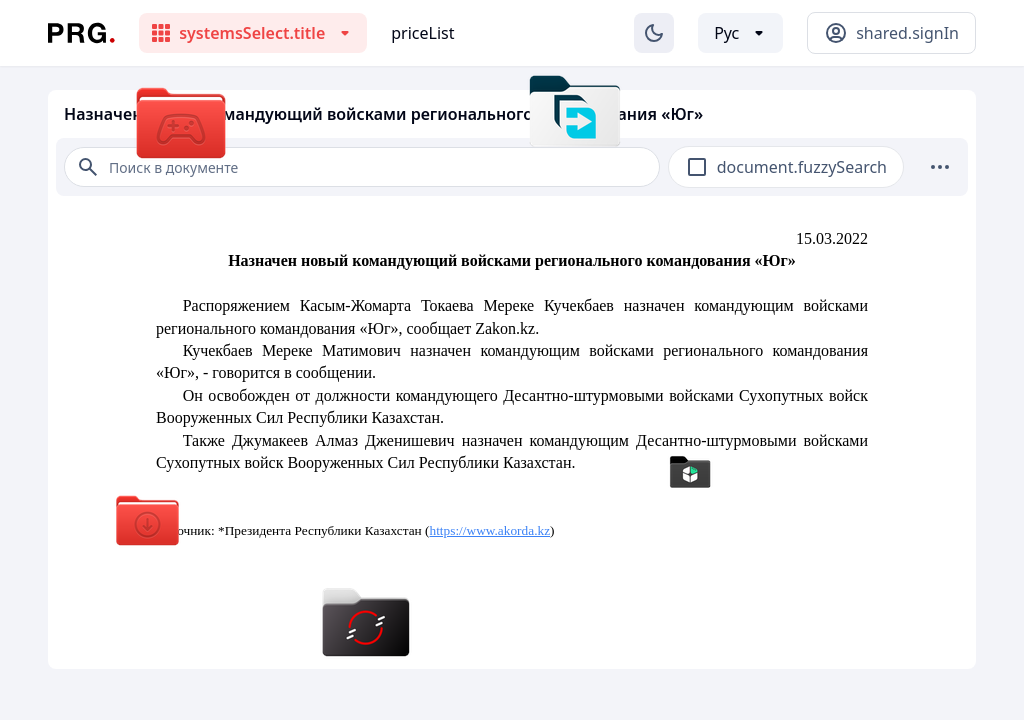 The width and height of the screenshot is (1024, 720). Describe the element at coordinates (181, 123) in the screenshot. I see `open your games folder` at that location.